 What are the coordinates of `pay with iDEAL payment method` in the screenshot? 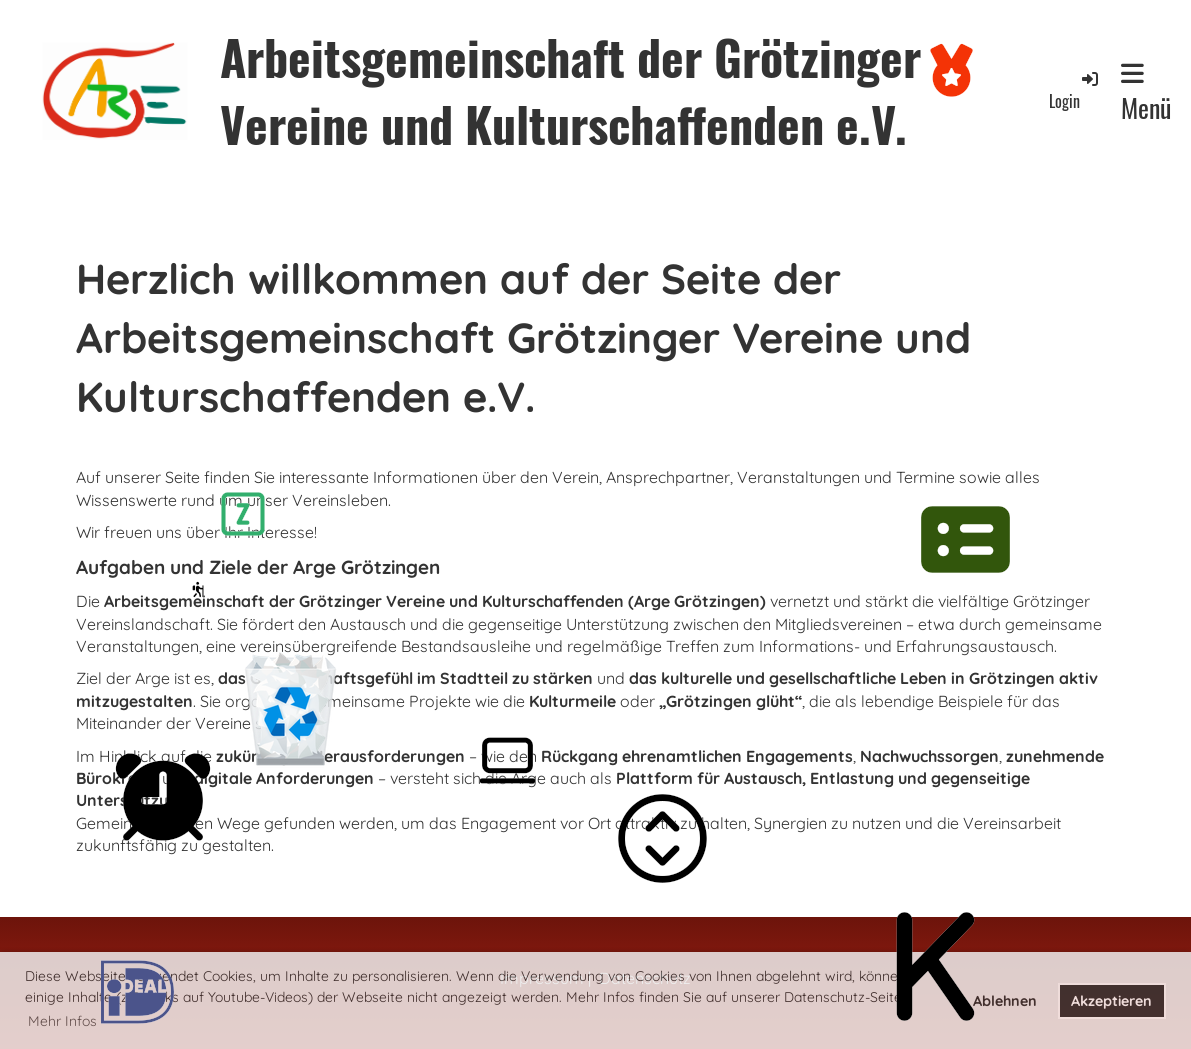 It's located at (137, 992).